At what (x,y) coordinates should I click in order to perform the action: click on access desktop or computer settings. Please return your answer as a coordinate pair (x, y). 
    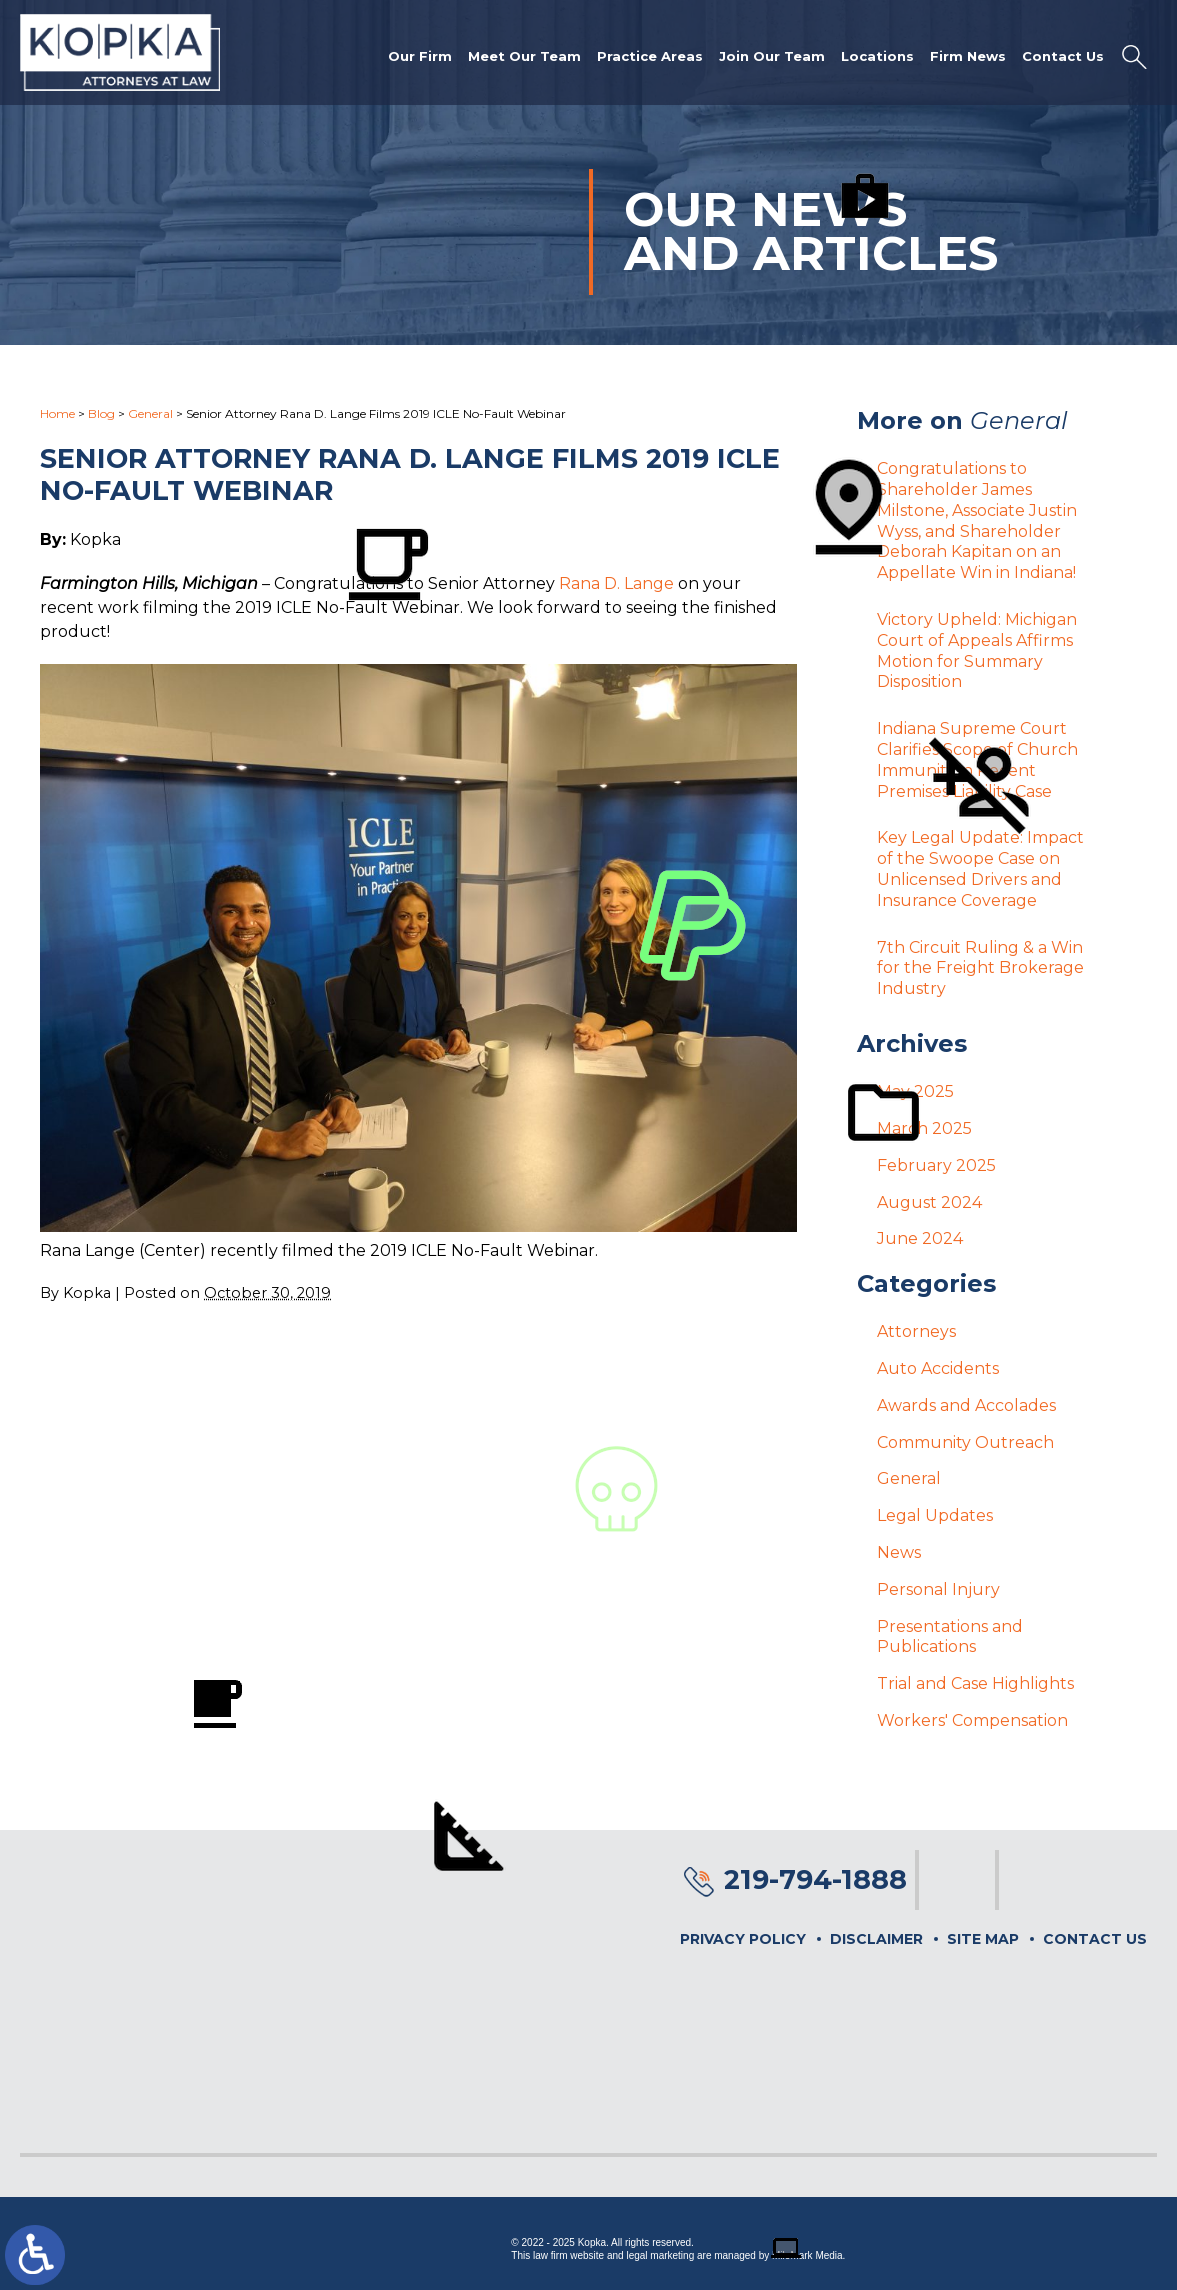
    Looking at the image, I should click on (786, 2248).